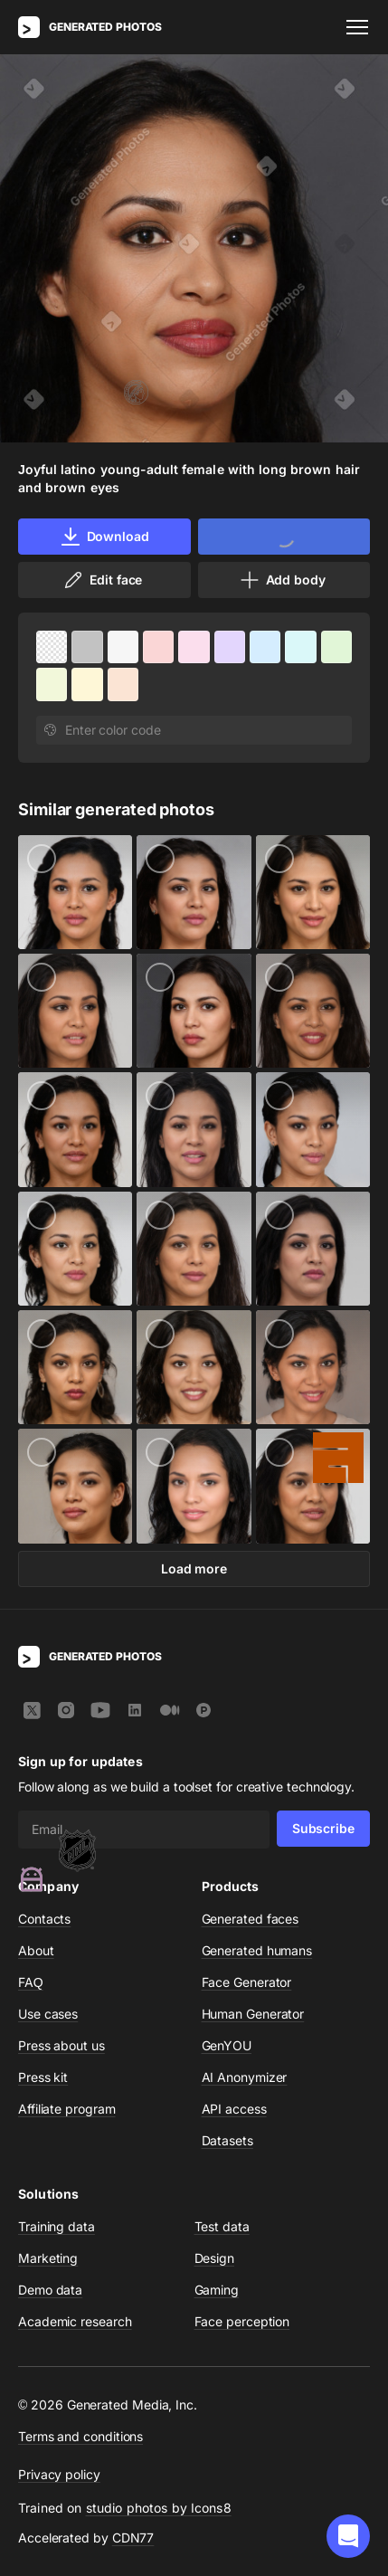 The width and height of the screenshot is (388, 2576). What do you see at coordinates (77, 1850) in the screenshot?
I see `open the NHL app or website` at bounding box center [77, 1850].